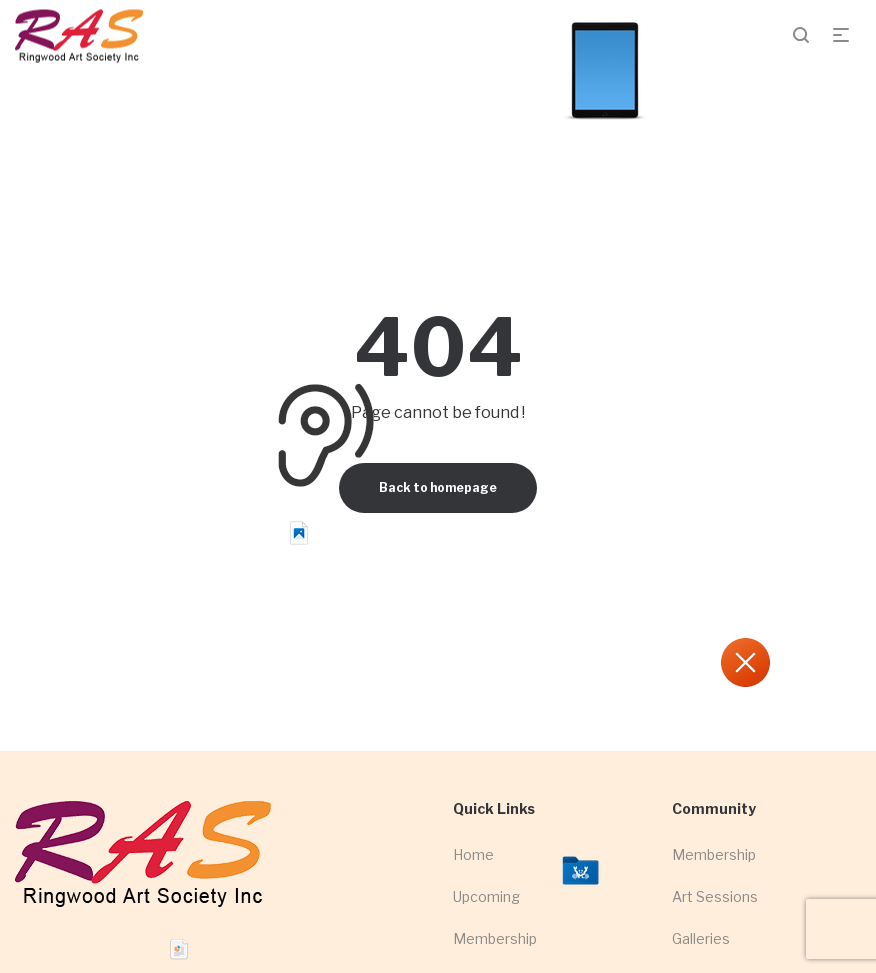 Image resolution: width=876 pixels, height=973 pixels. I want to click on manage connected iPad device, so click(605, 71).